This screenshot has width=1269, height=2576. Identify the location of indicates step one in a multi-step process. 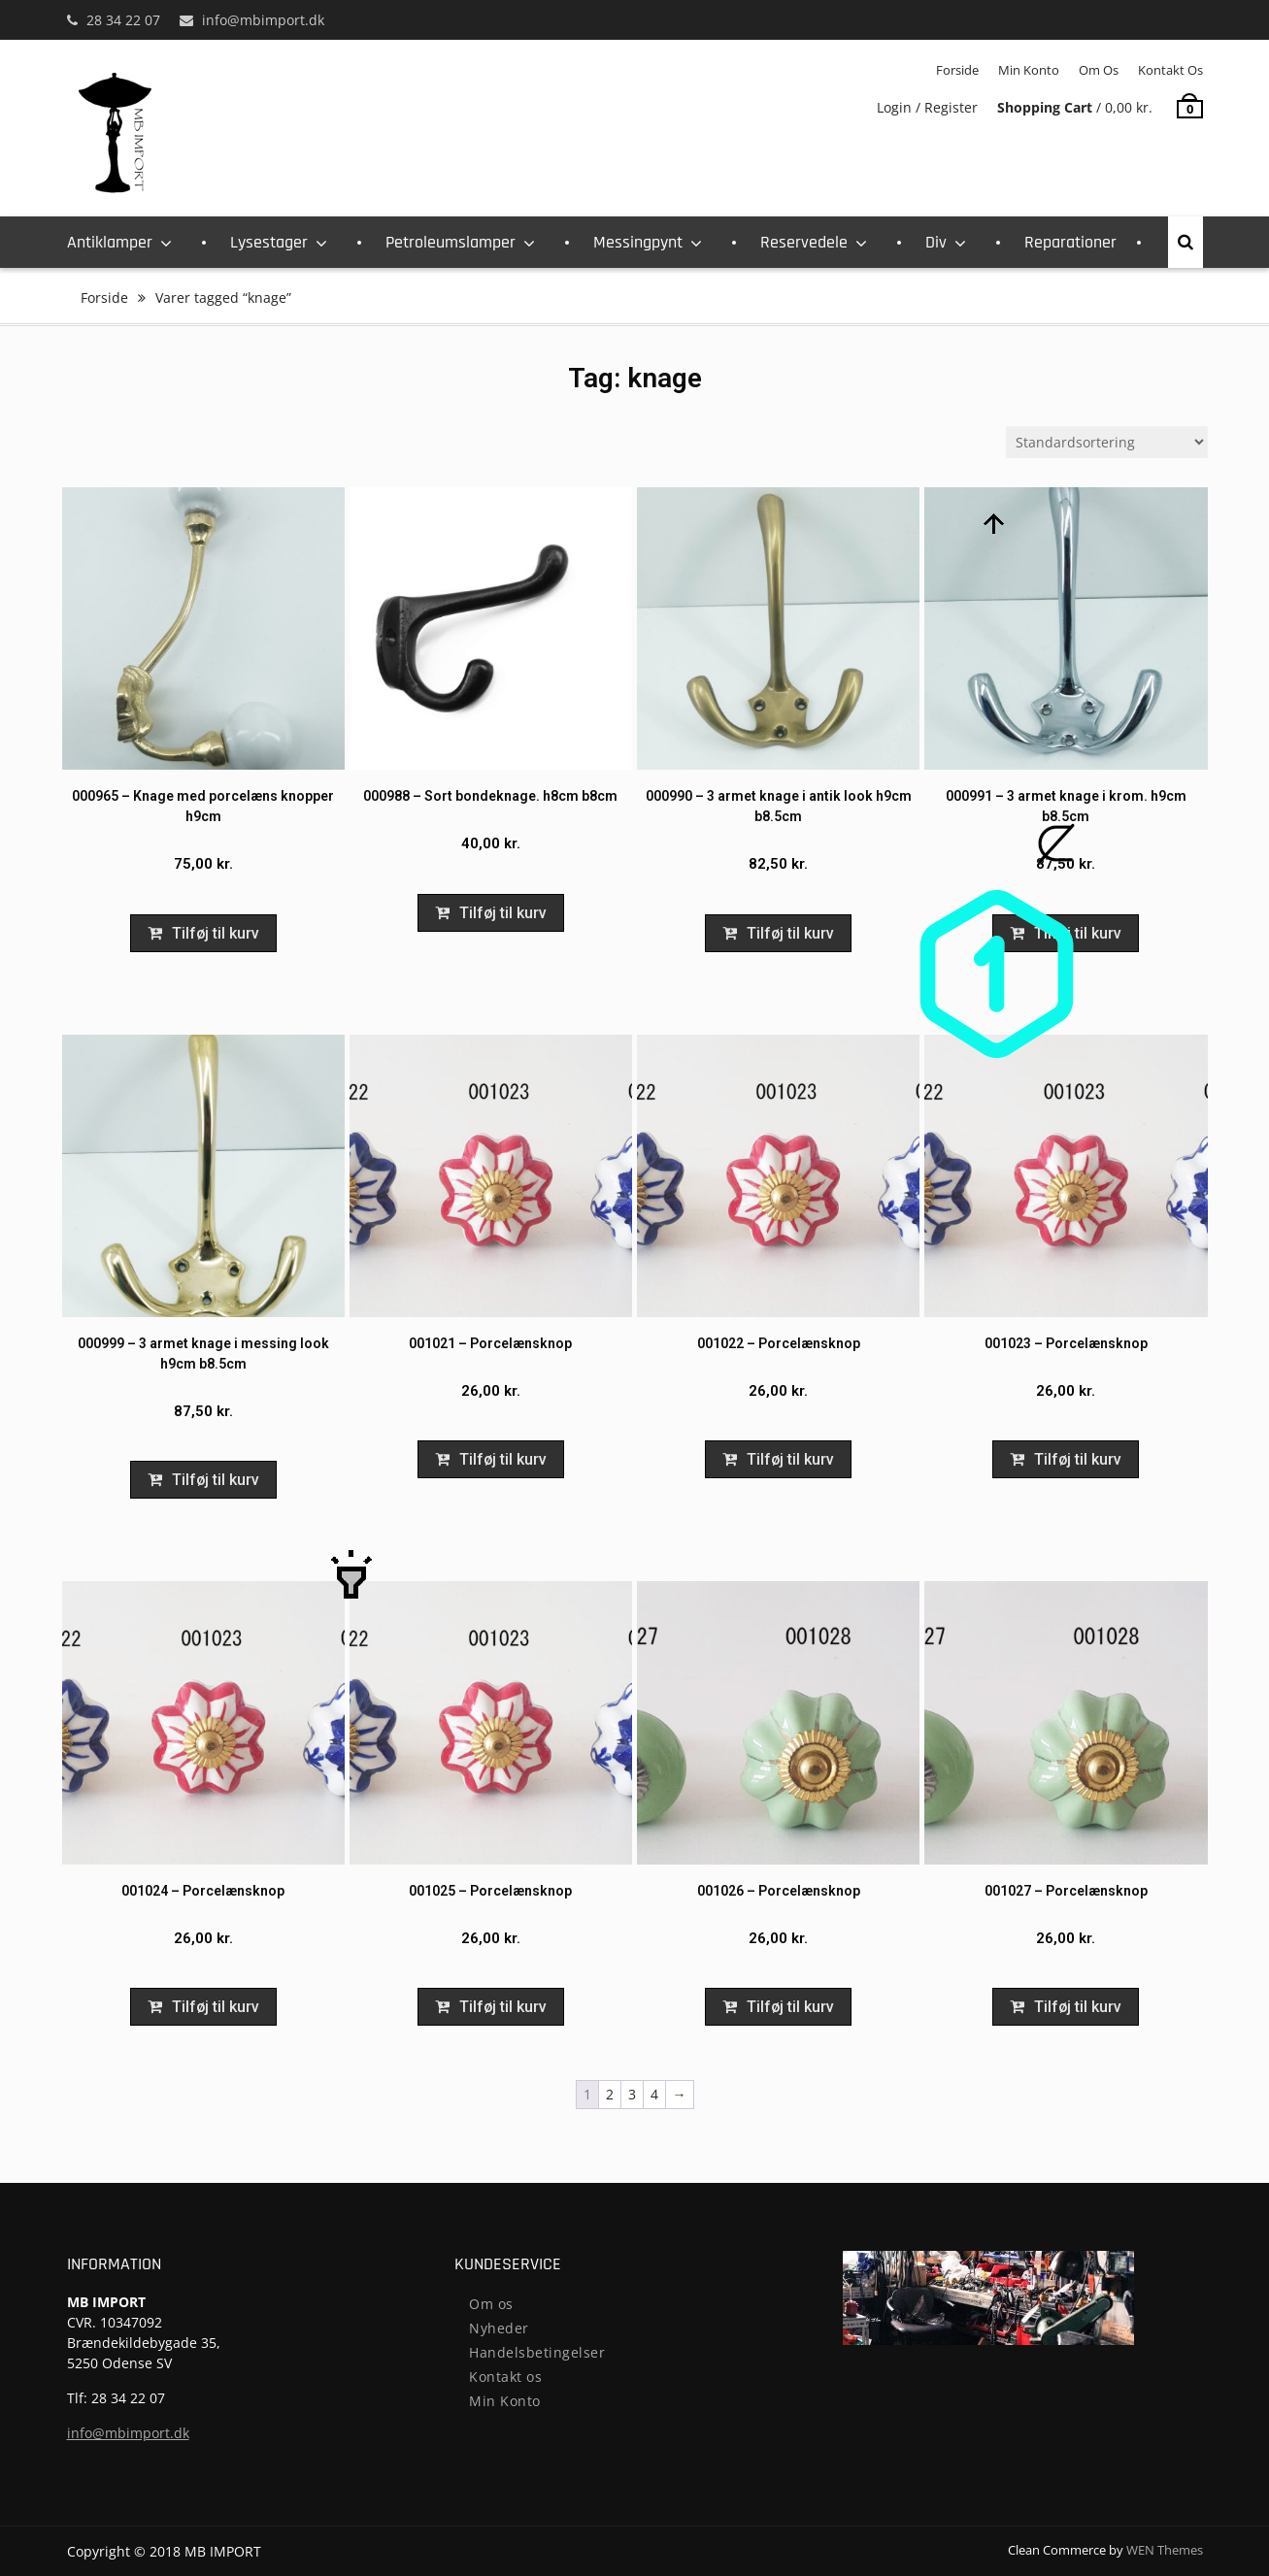
(996, 974).